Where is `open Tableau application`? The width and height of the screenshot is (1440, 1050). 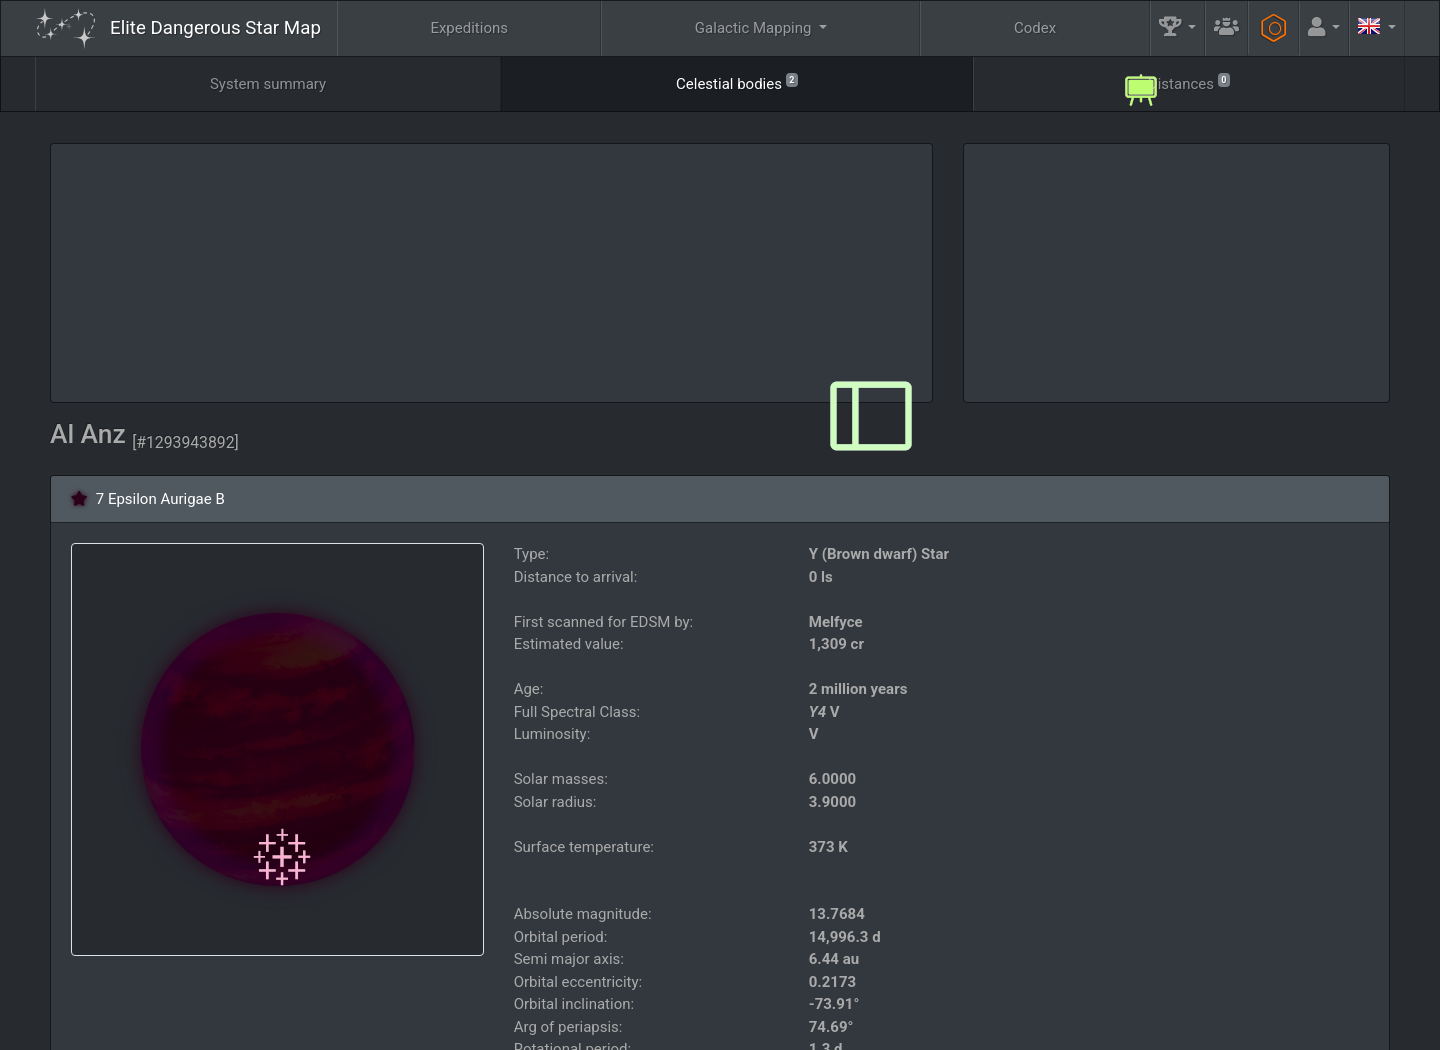 open Tableau application is located at coordinates (282, 857).